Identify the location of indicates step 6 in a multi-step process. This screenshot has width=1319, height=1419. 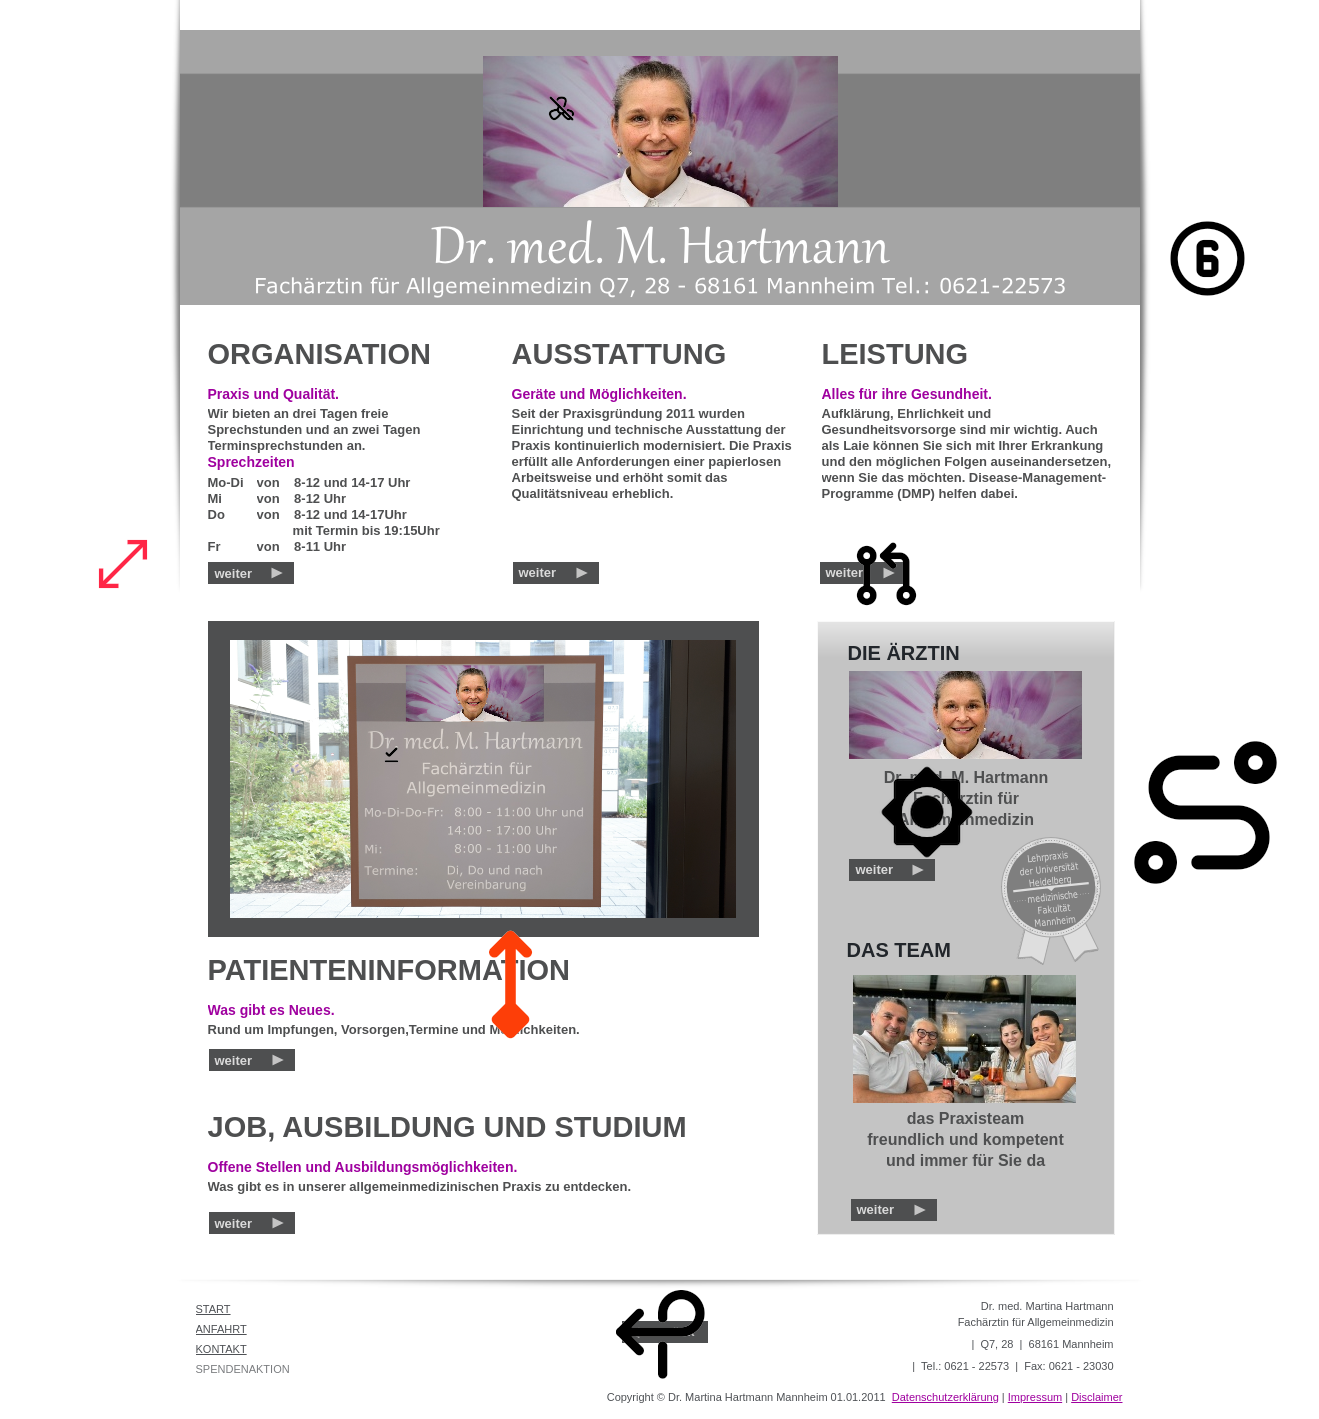
(1207, 258).